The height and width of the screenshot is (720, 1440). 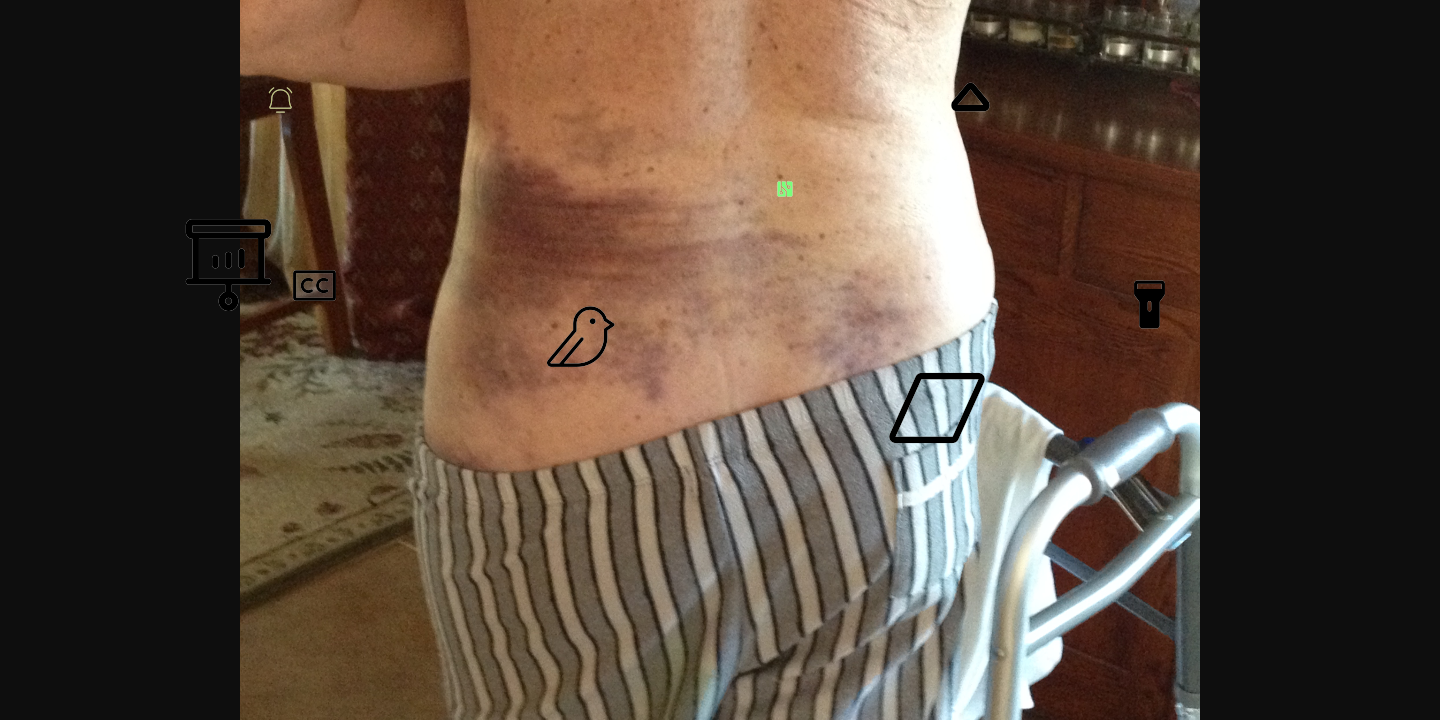 I want to click on access twitter or social media sharing, so click(x=582, y=339).